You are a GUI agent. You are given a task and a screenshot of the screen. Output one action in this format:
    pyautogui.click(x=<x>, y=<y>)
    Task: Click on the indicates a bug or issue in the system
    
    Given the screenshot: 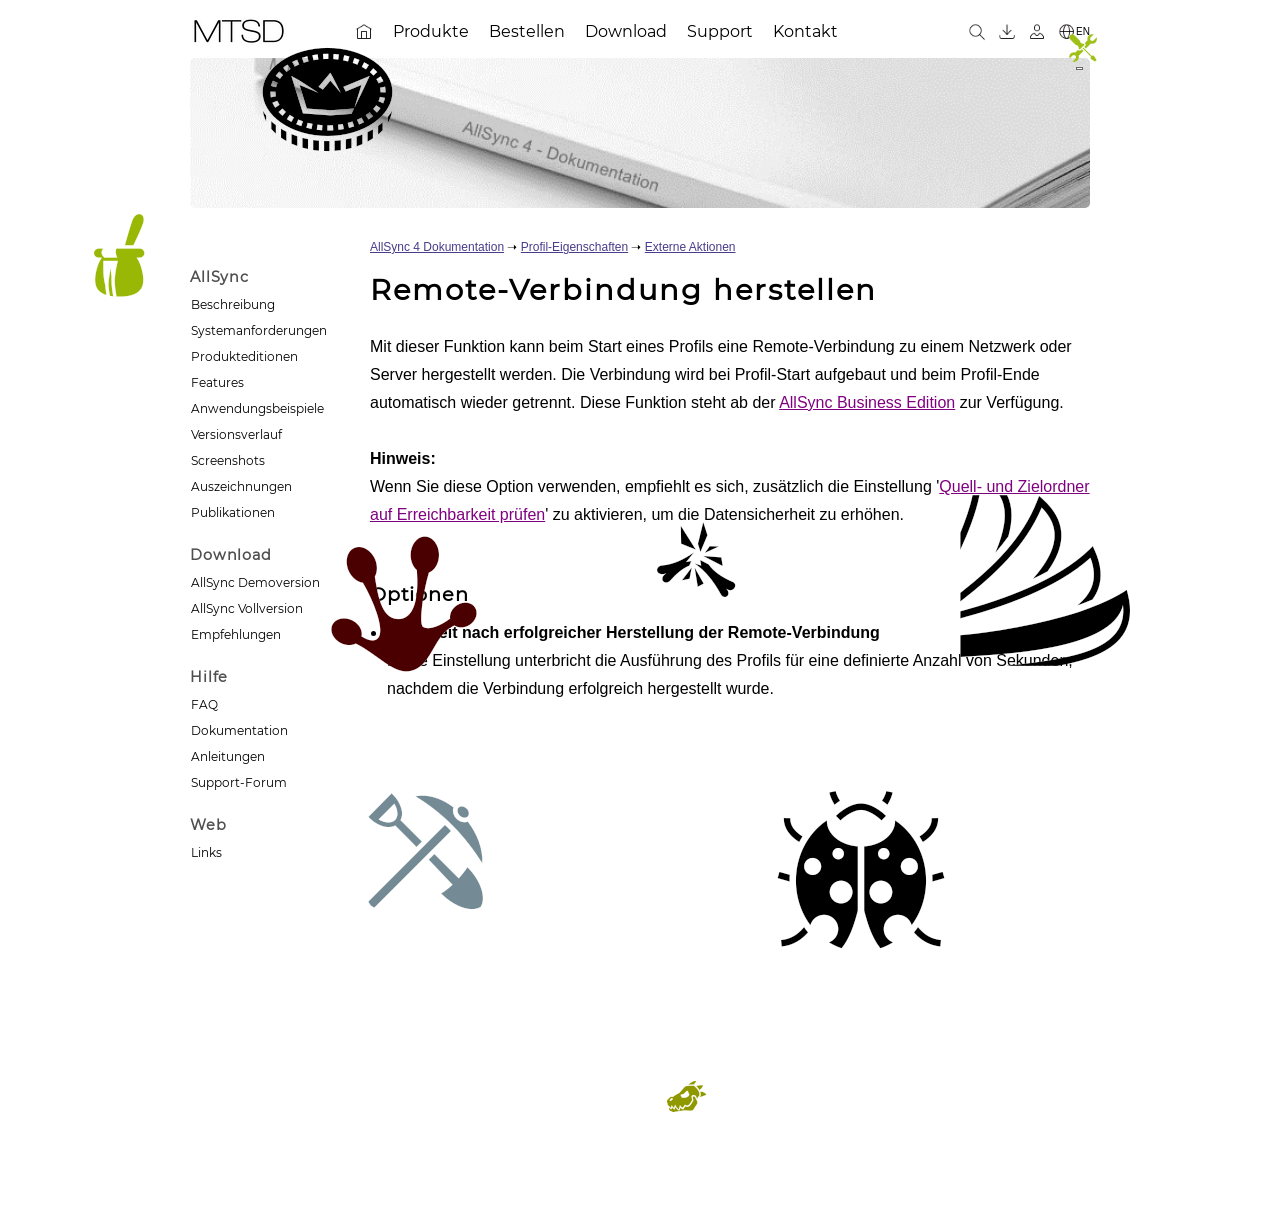 What is the action you would take?
    pyautogui.click(x=861, y=875)
    